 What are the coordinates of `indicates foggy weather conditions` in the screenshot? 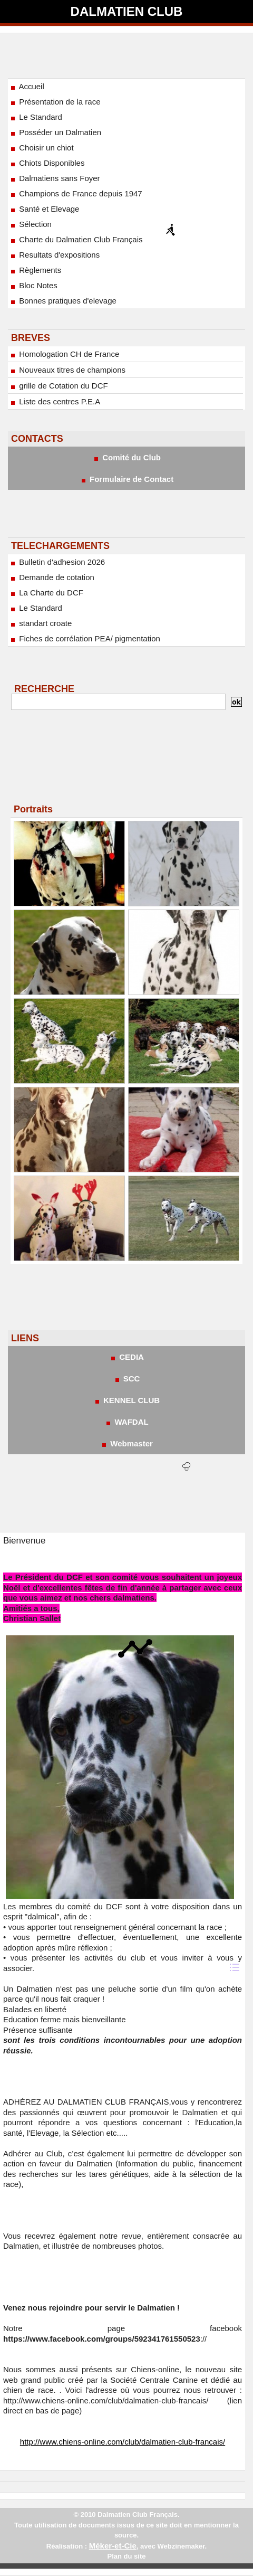 It's located at (186, 1466).